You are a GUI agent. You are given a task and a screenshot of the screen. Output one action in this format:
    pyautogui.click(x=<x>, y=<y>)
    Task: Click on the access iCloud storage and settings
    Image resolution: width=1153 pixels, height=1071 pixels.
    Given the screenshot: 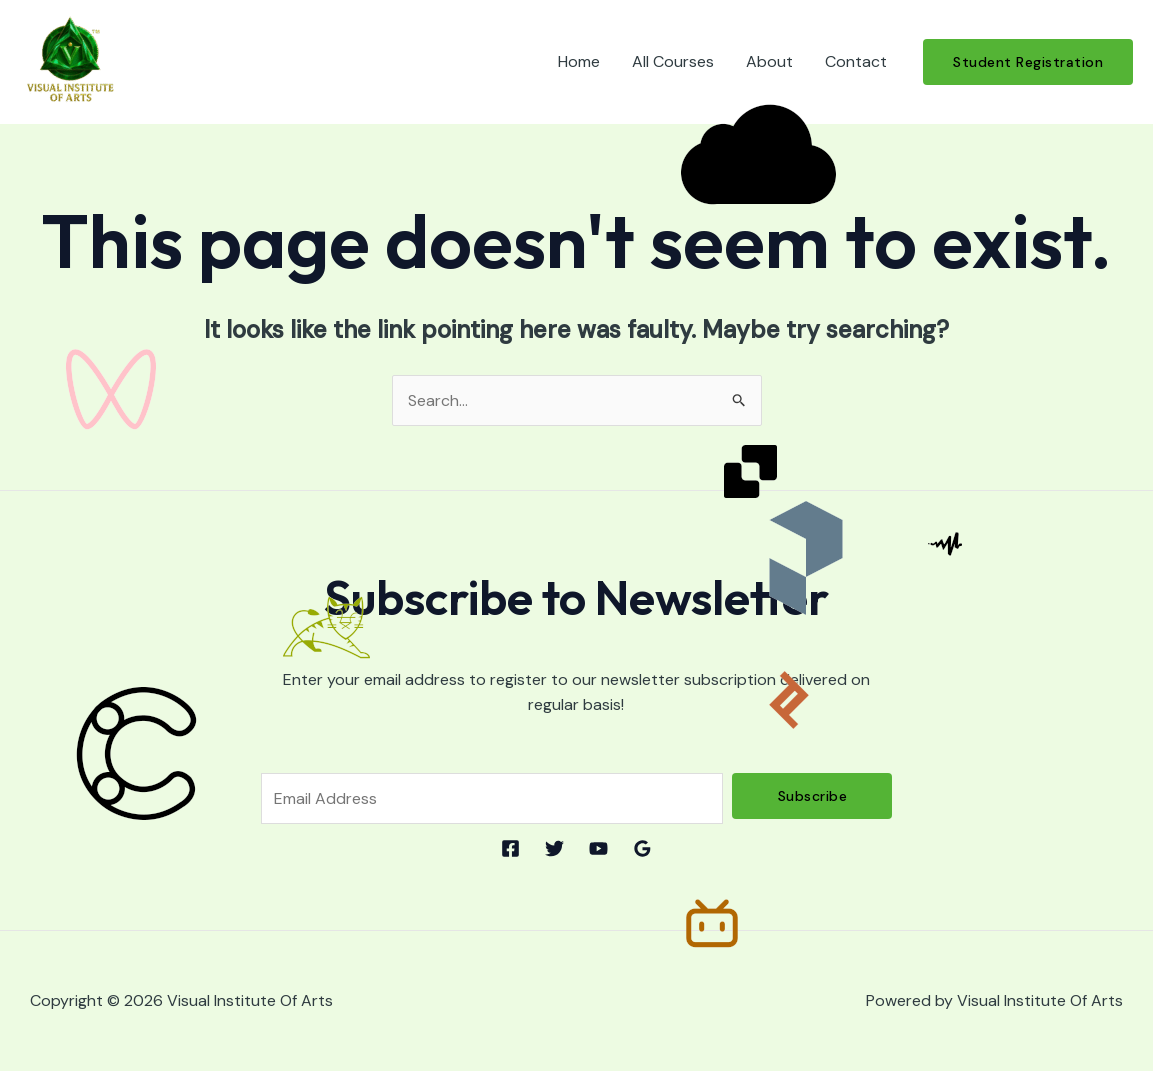 What is the action you would take?
    pyautogui.click(x=758, y=154)
    